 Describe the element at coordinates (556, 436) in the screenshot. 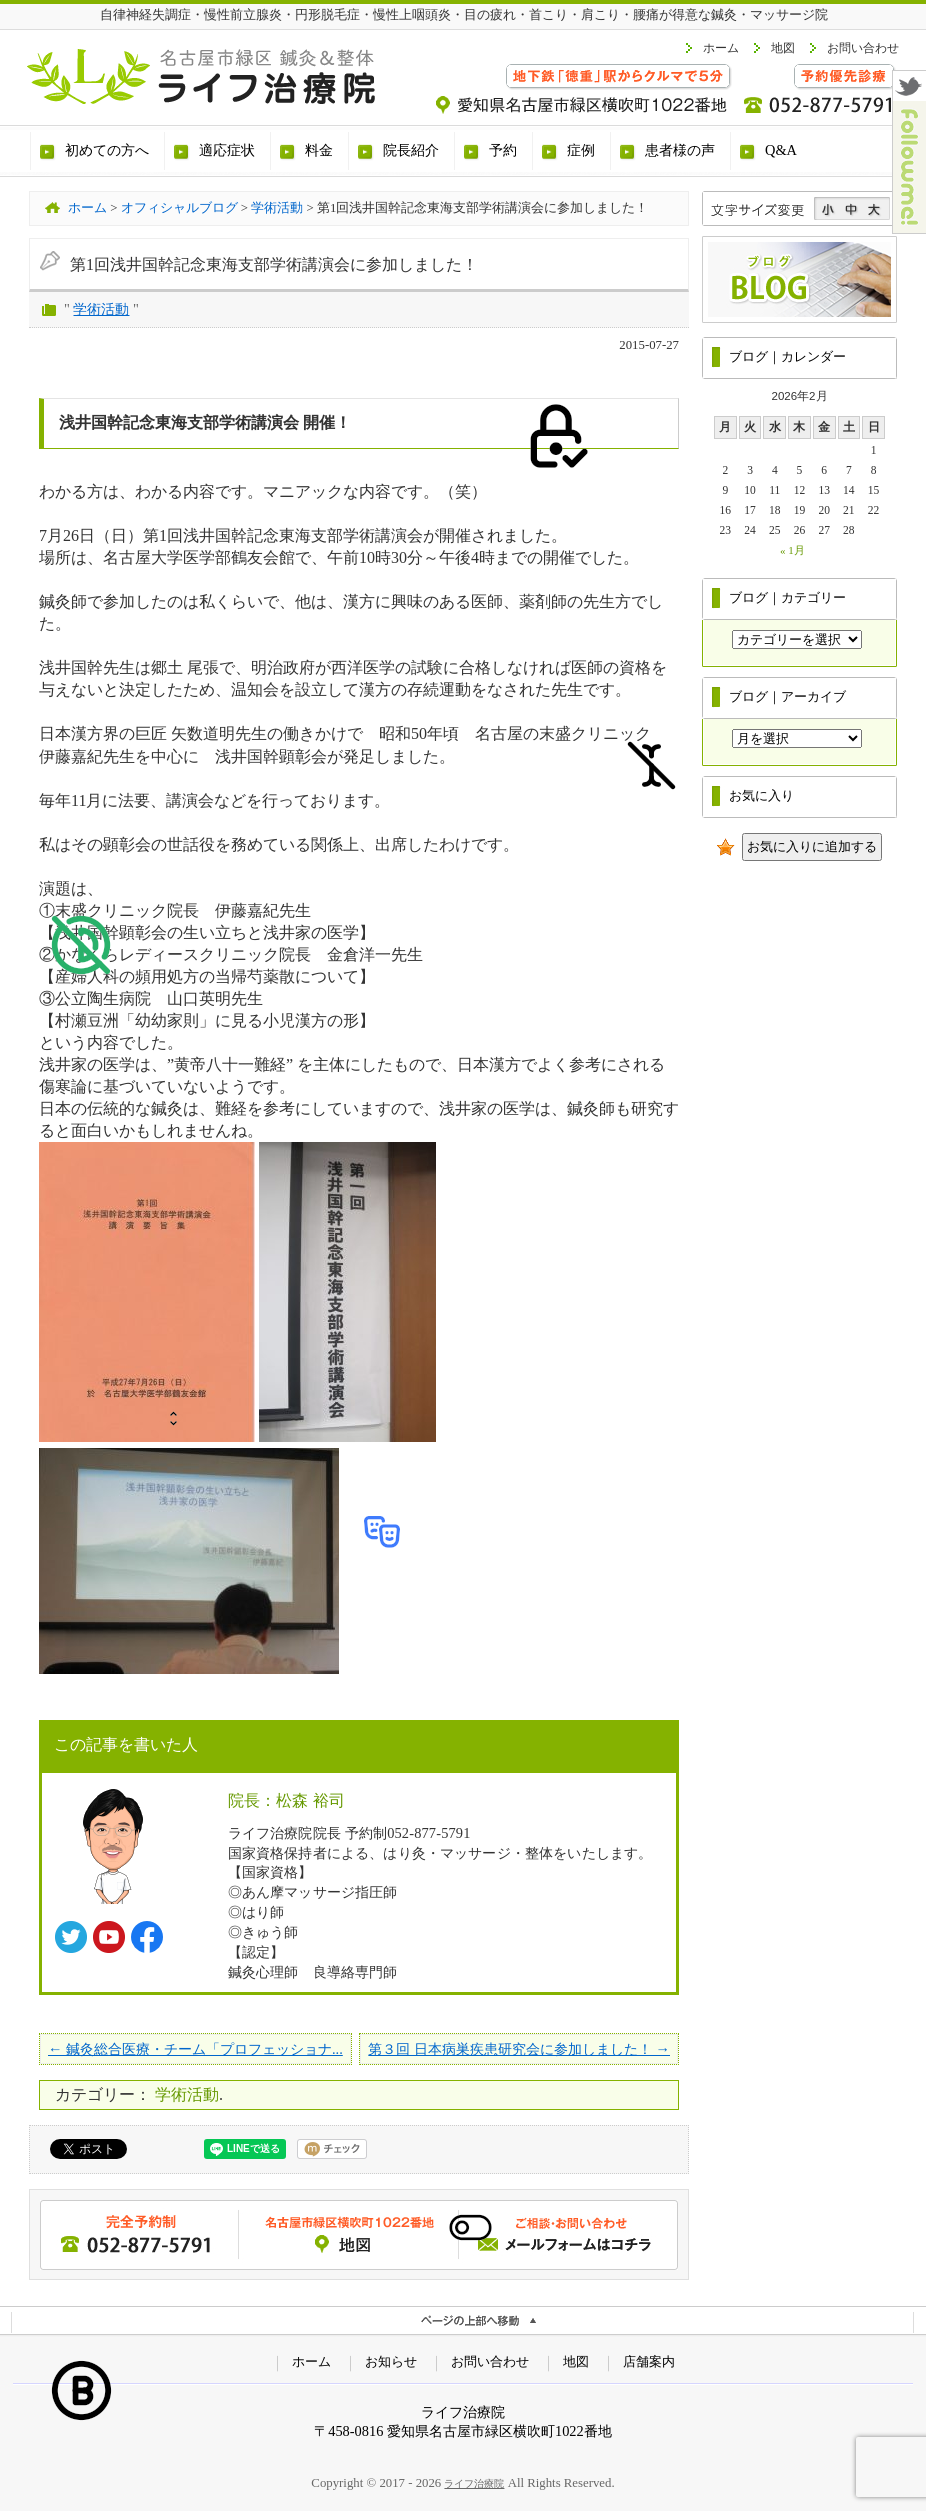

I see `indicates secure or verified connection` at that location.